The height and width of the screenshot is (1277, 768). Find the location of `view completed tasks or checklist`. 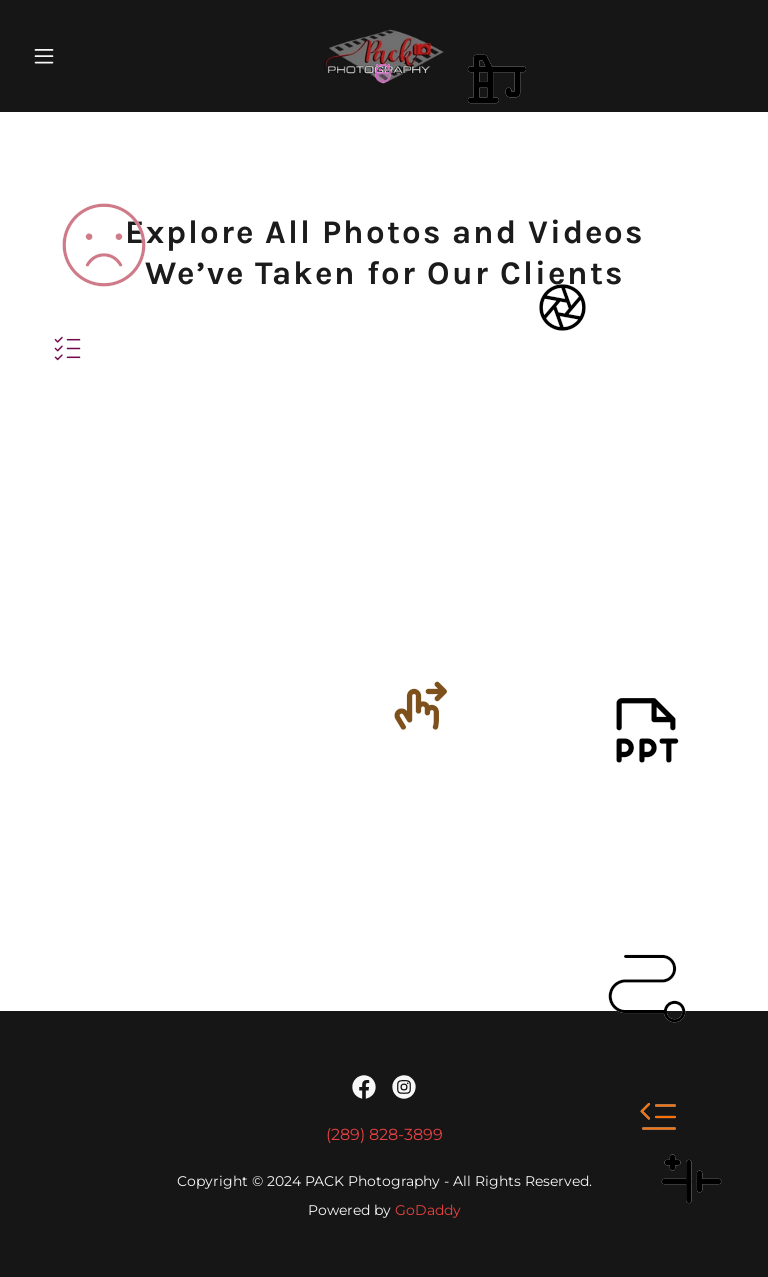

view completed tasks or checklist is located at coordinates (67, 348).